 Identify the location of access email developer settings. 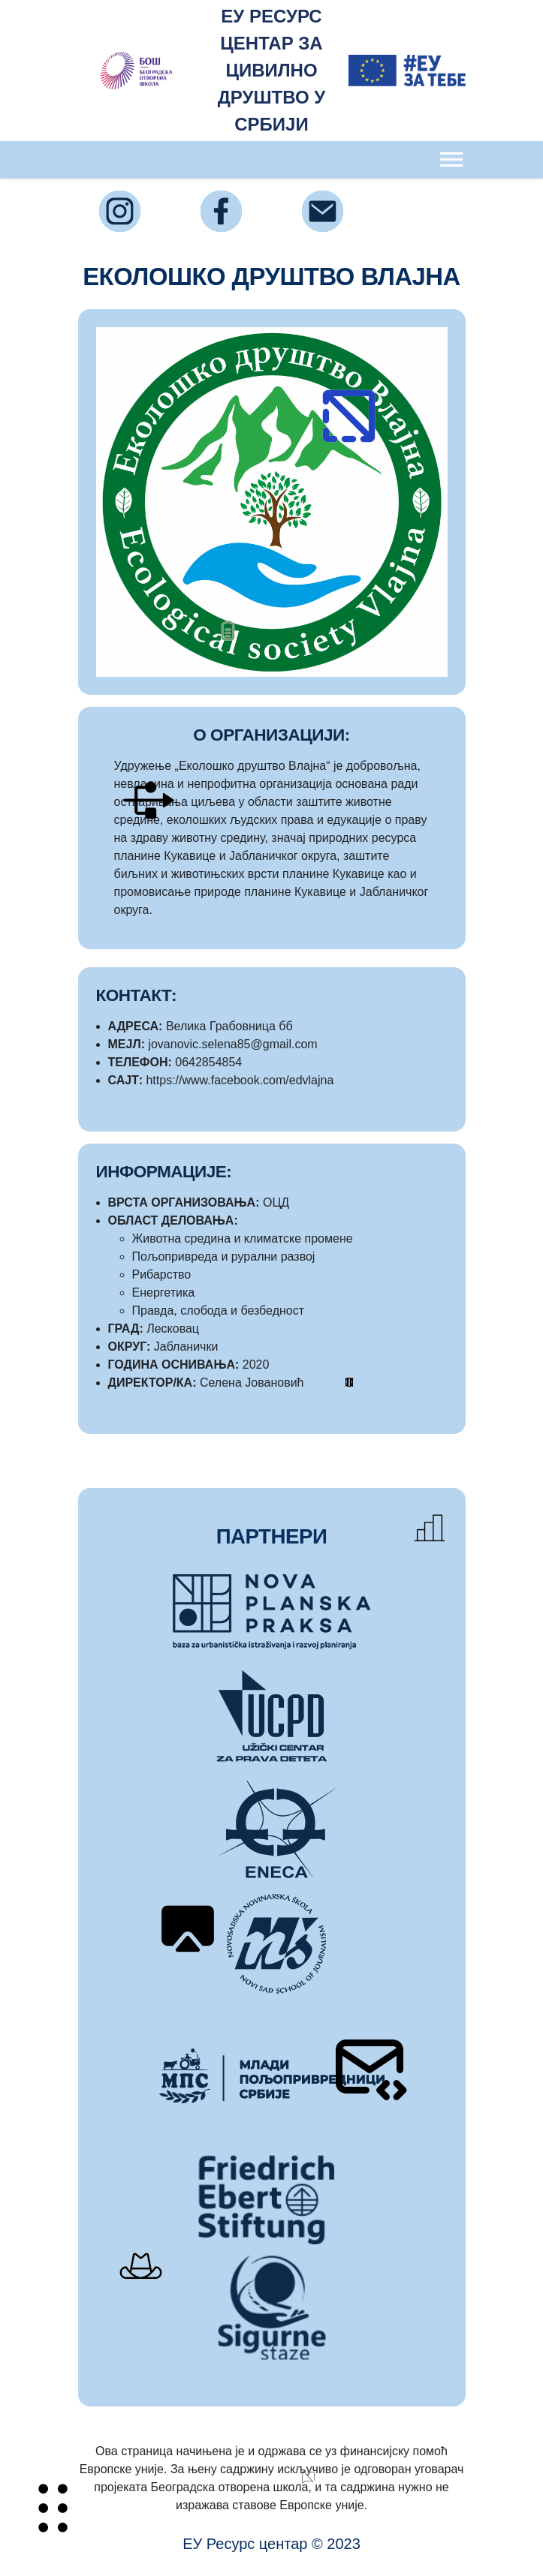
(370, 2067).